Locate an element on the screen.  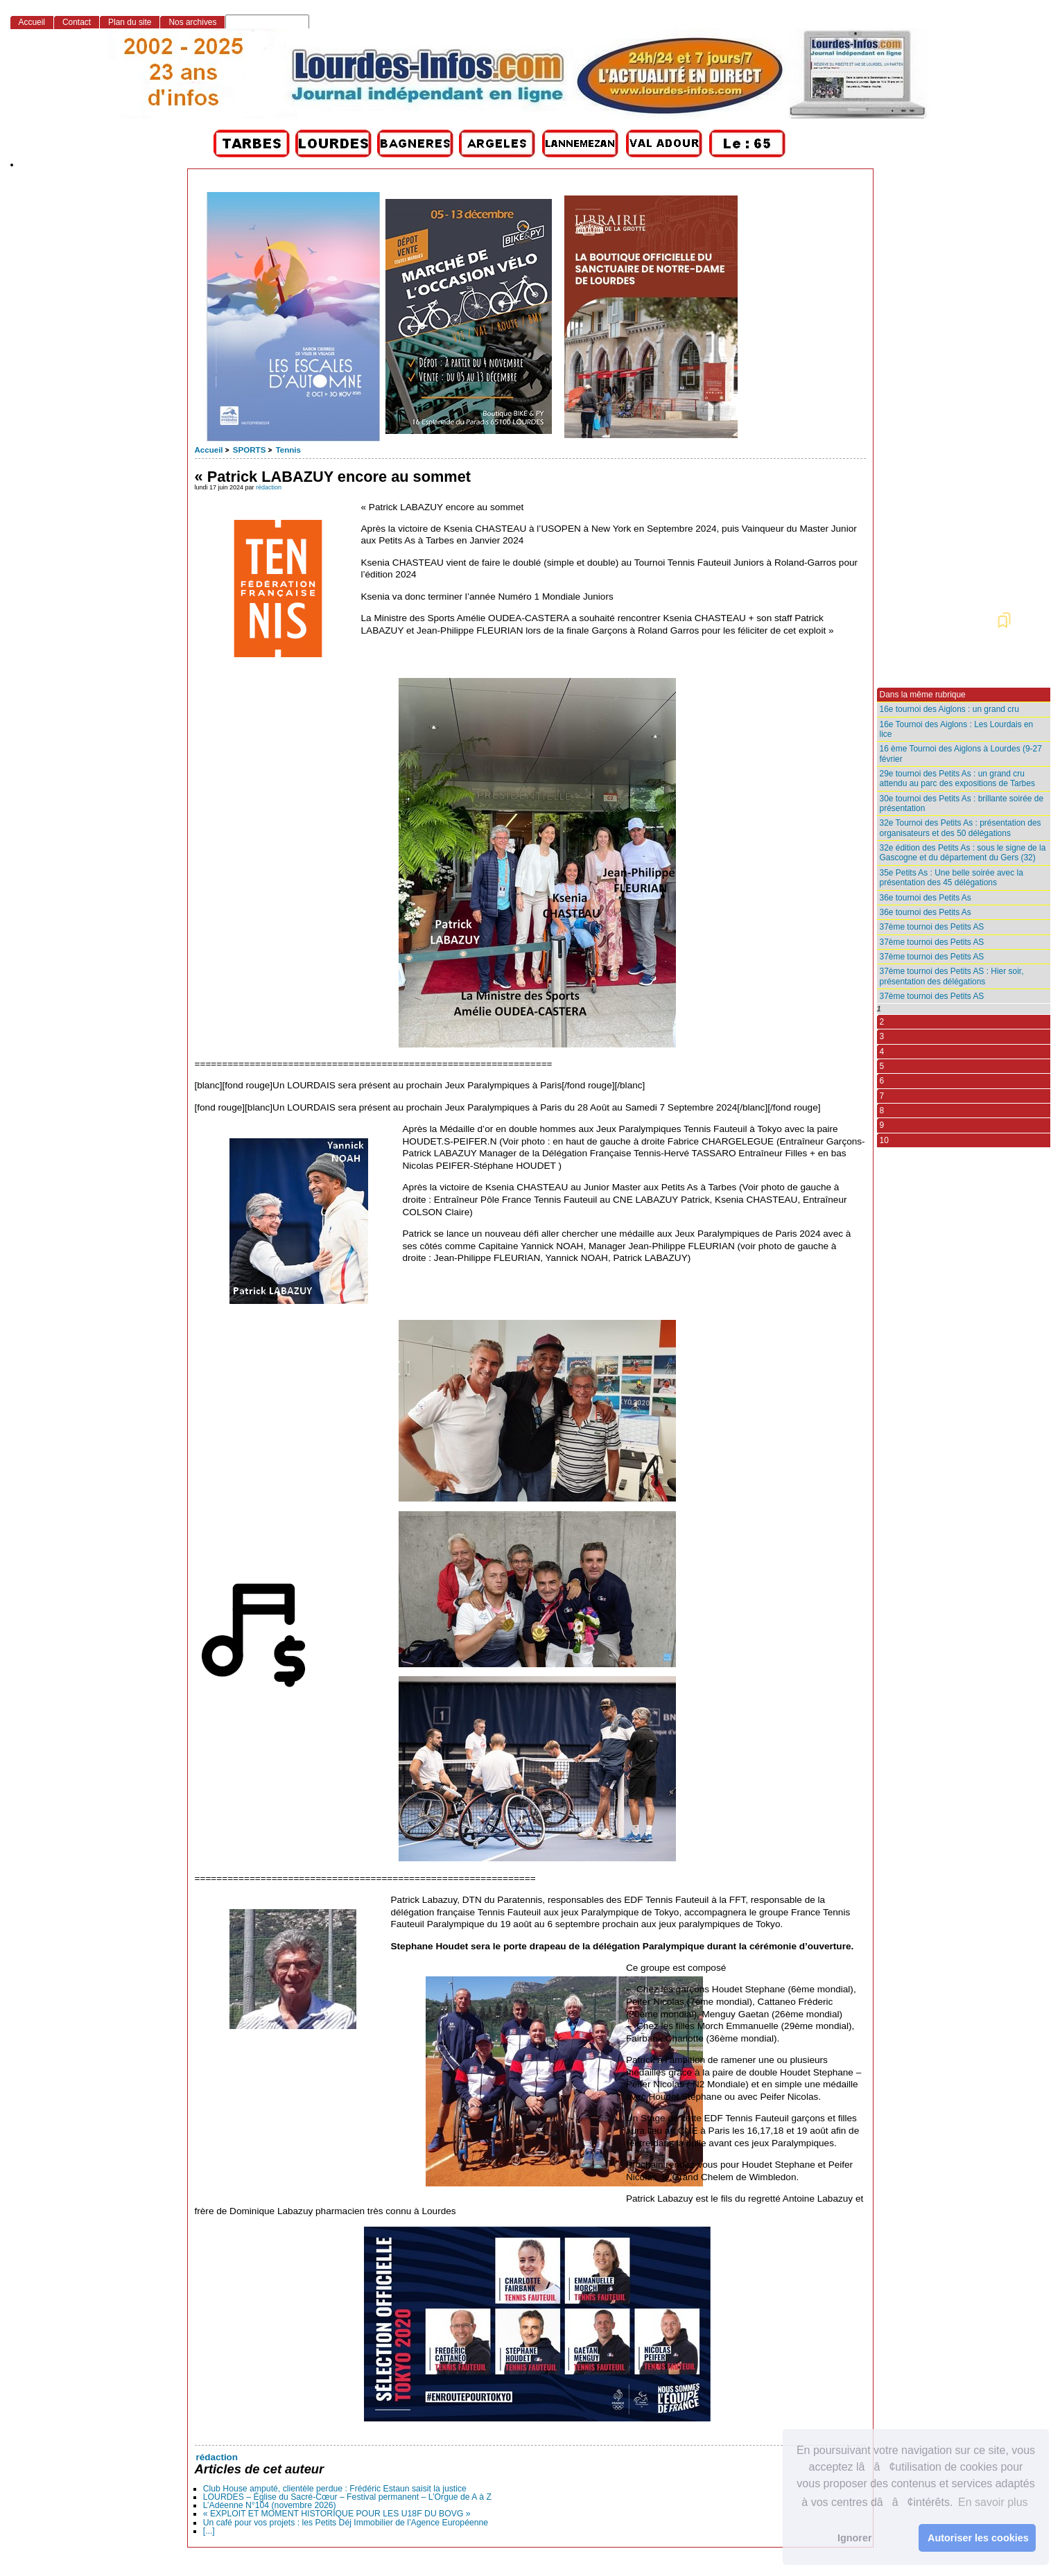
purchase or buy music is located at coordinates (253, 1630).